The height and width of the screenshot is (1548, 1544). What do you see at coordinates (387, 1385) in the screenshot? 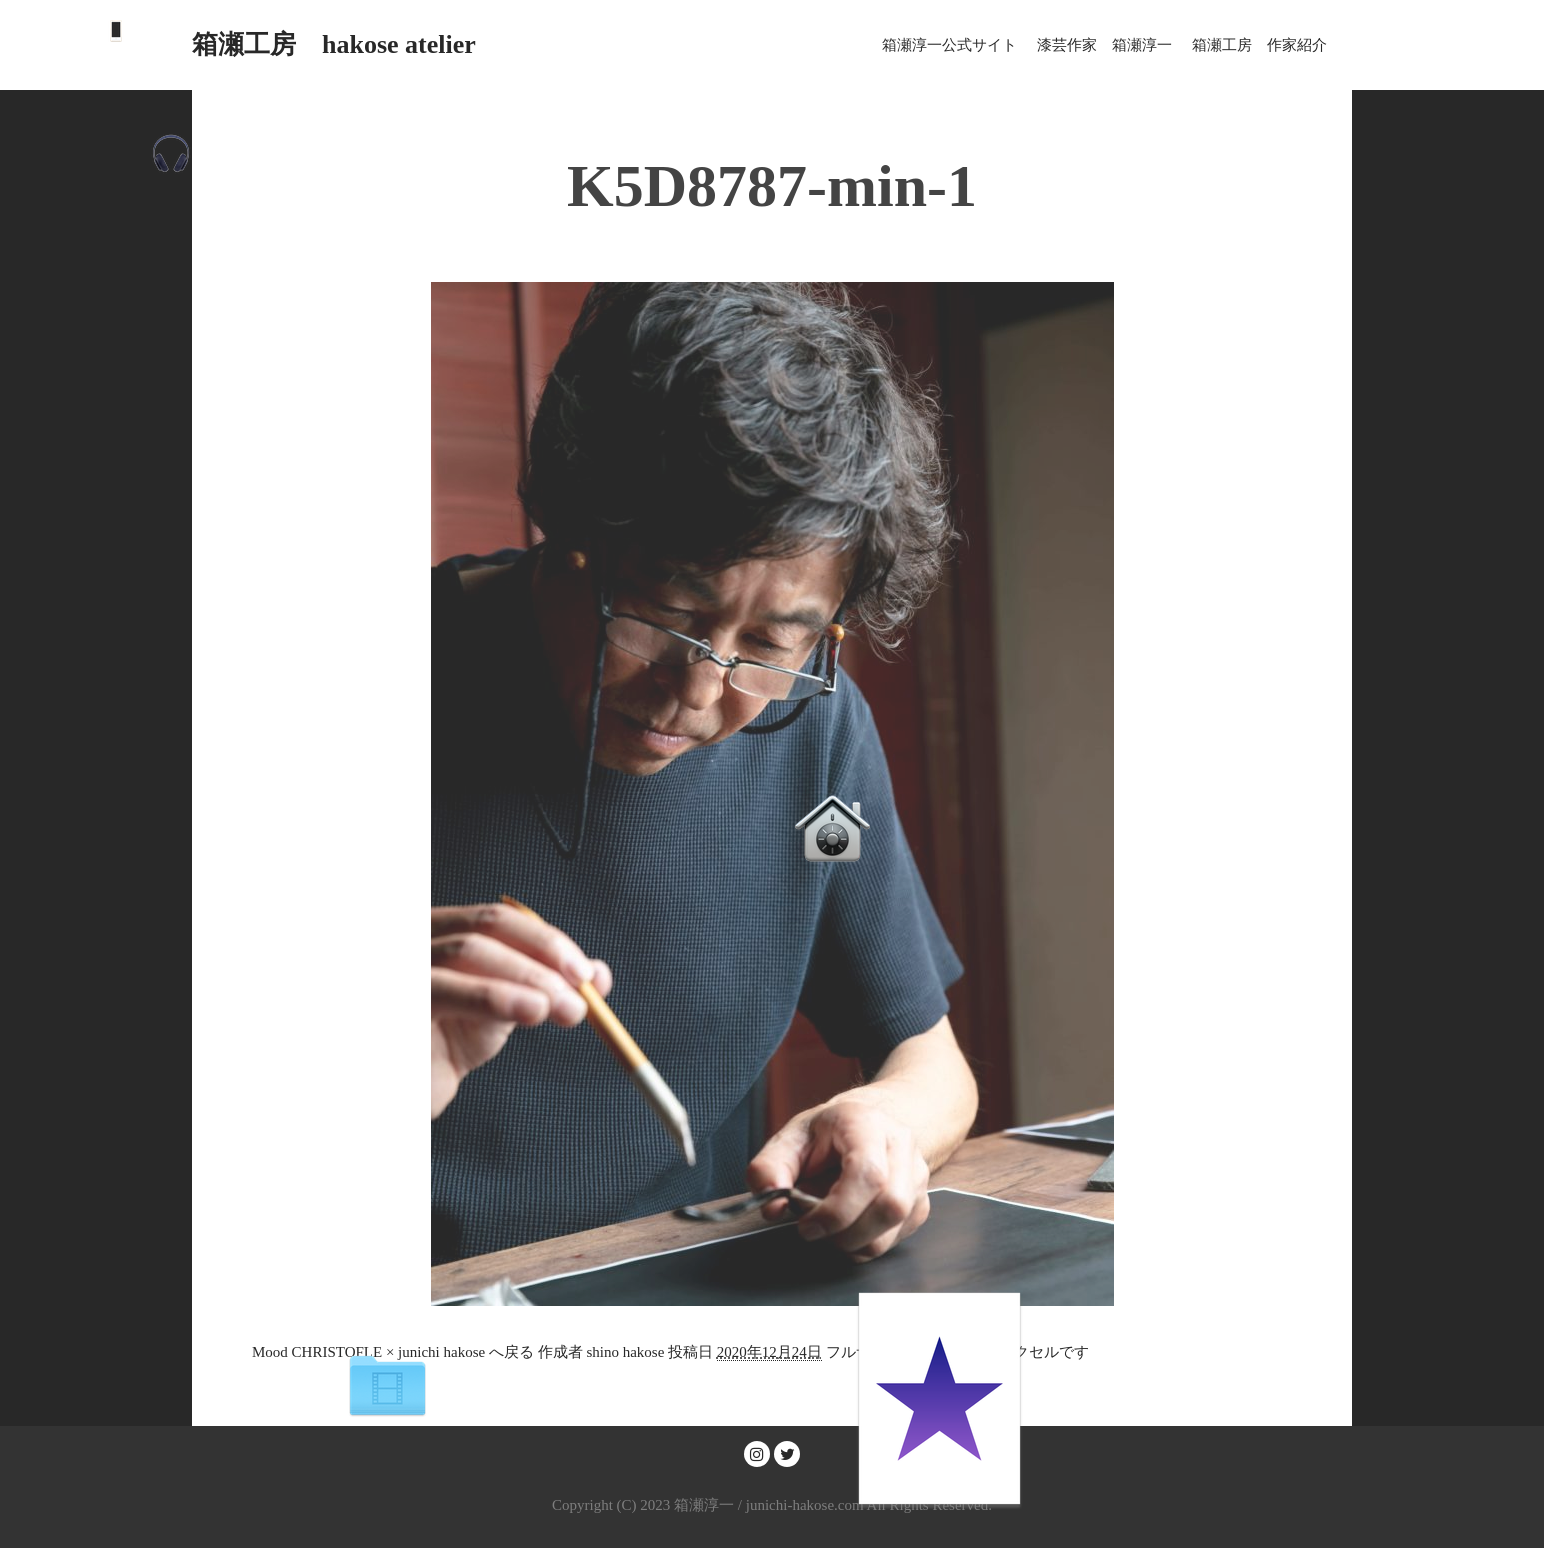
I see `open your movies folder` at bounding box center [387, 1385].